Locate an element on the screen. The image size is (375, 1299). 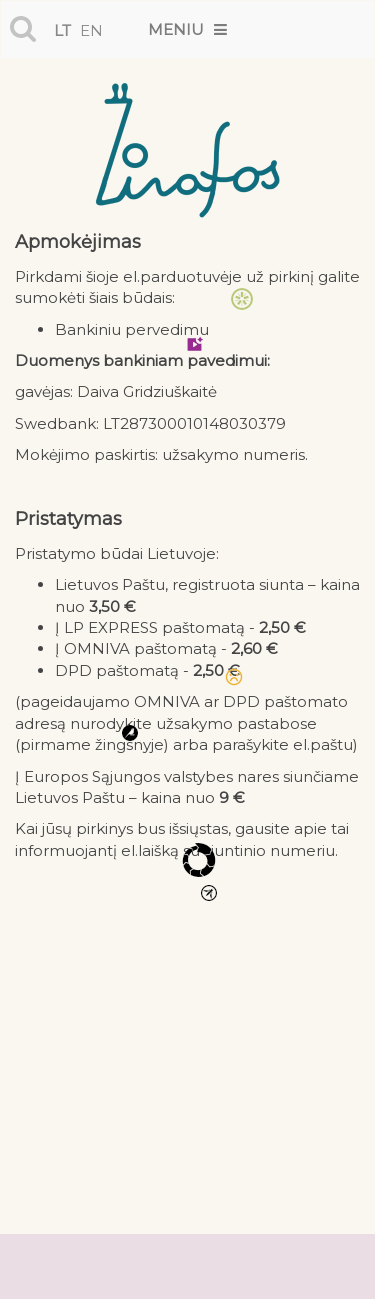
open Dataiku application is located at coordinates (130, 733).